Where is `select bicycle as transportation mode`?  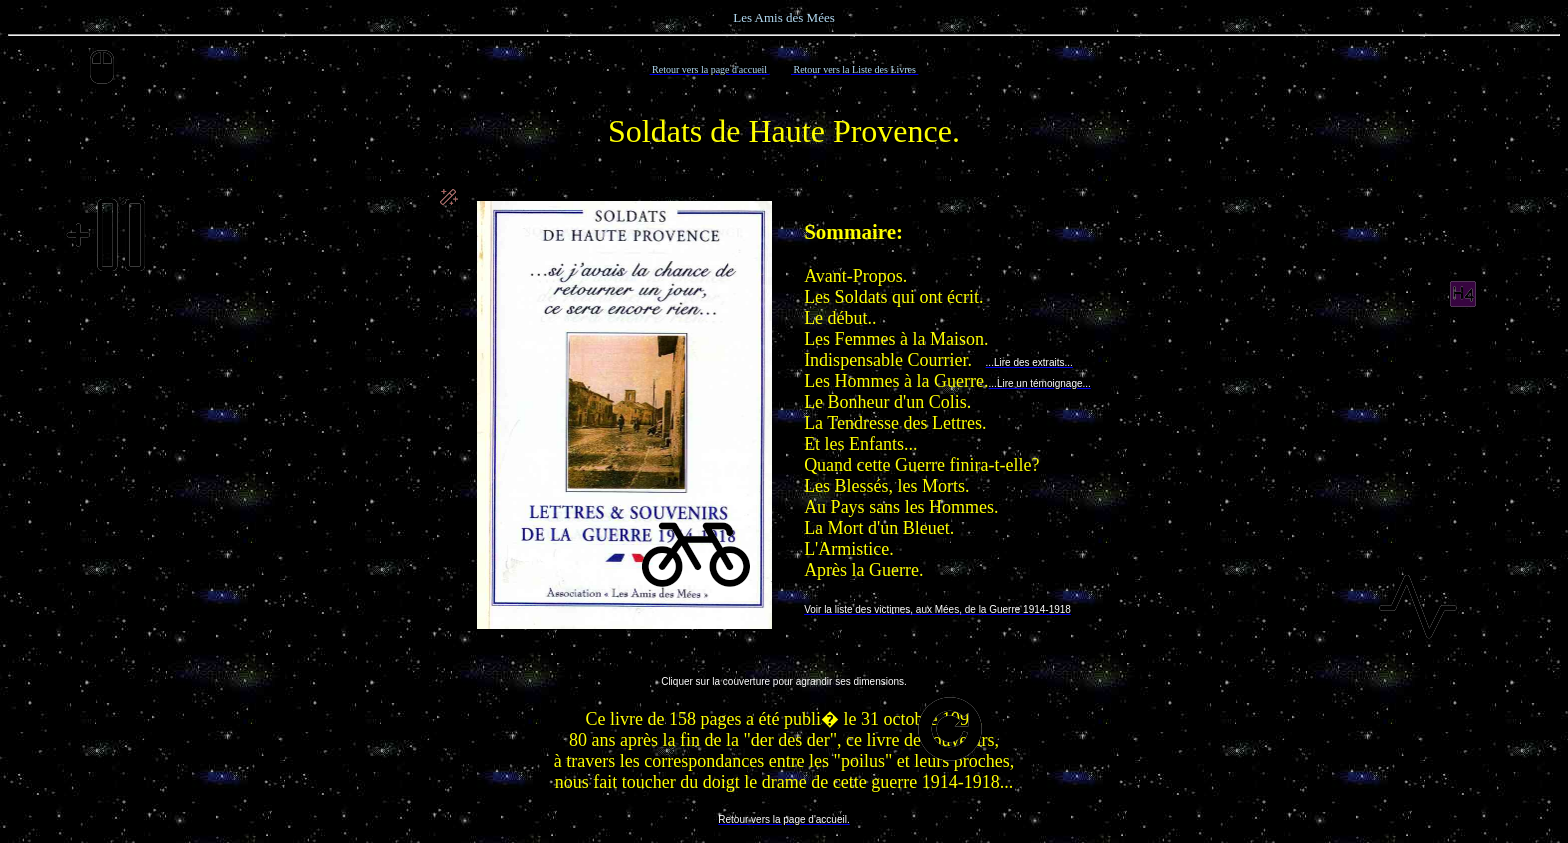
select bicycle as transportation mode is located at coordinates (696, 553).